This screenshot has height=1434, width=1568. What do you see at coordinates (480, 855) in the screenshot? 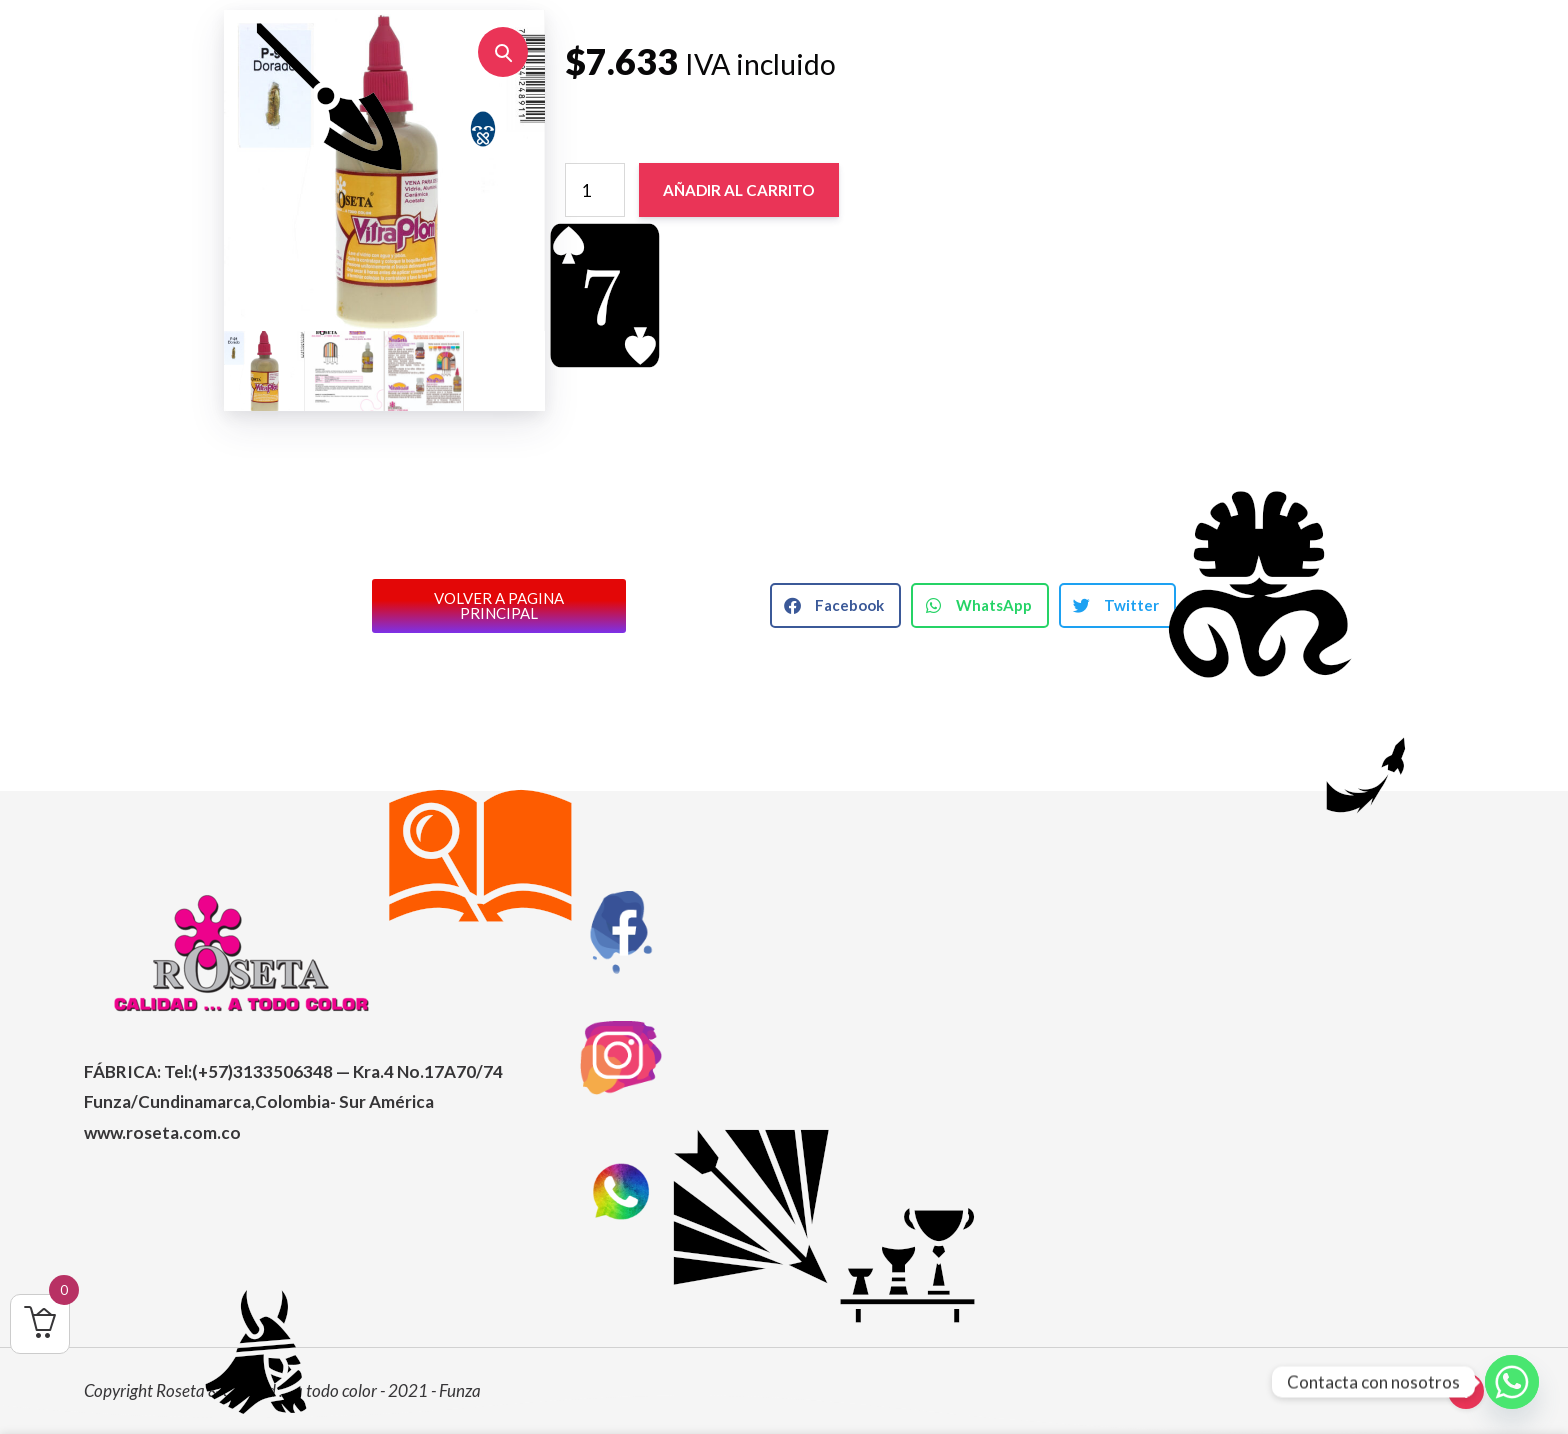
I see `search through archived documents` at bounding box center [480, 855].